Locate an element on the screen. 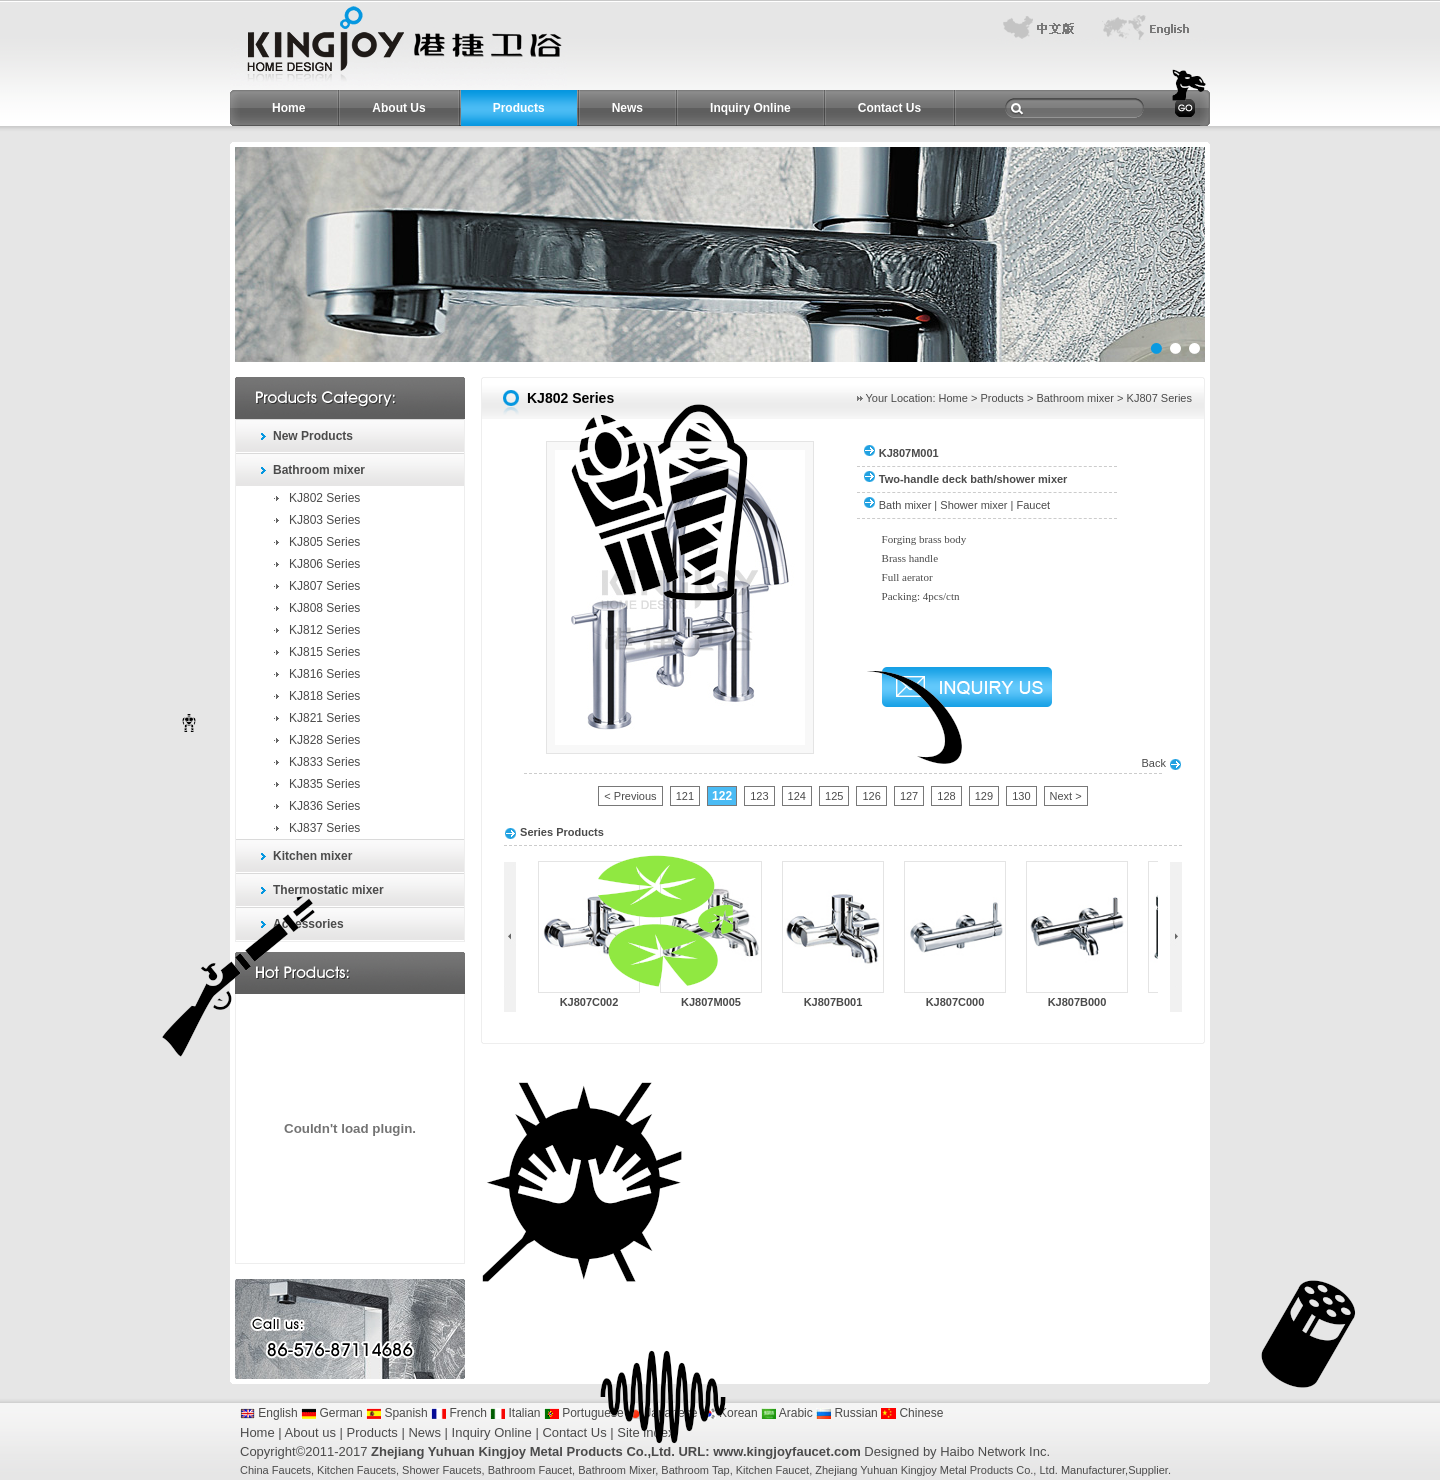 The image size is (1440, 1480). add seasoning or flavor options is located at coordinates (1307, 1334).